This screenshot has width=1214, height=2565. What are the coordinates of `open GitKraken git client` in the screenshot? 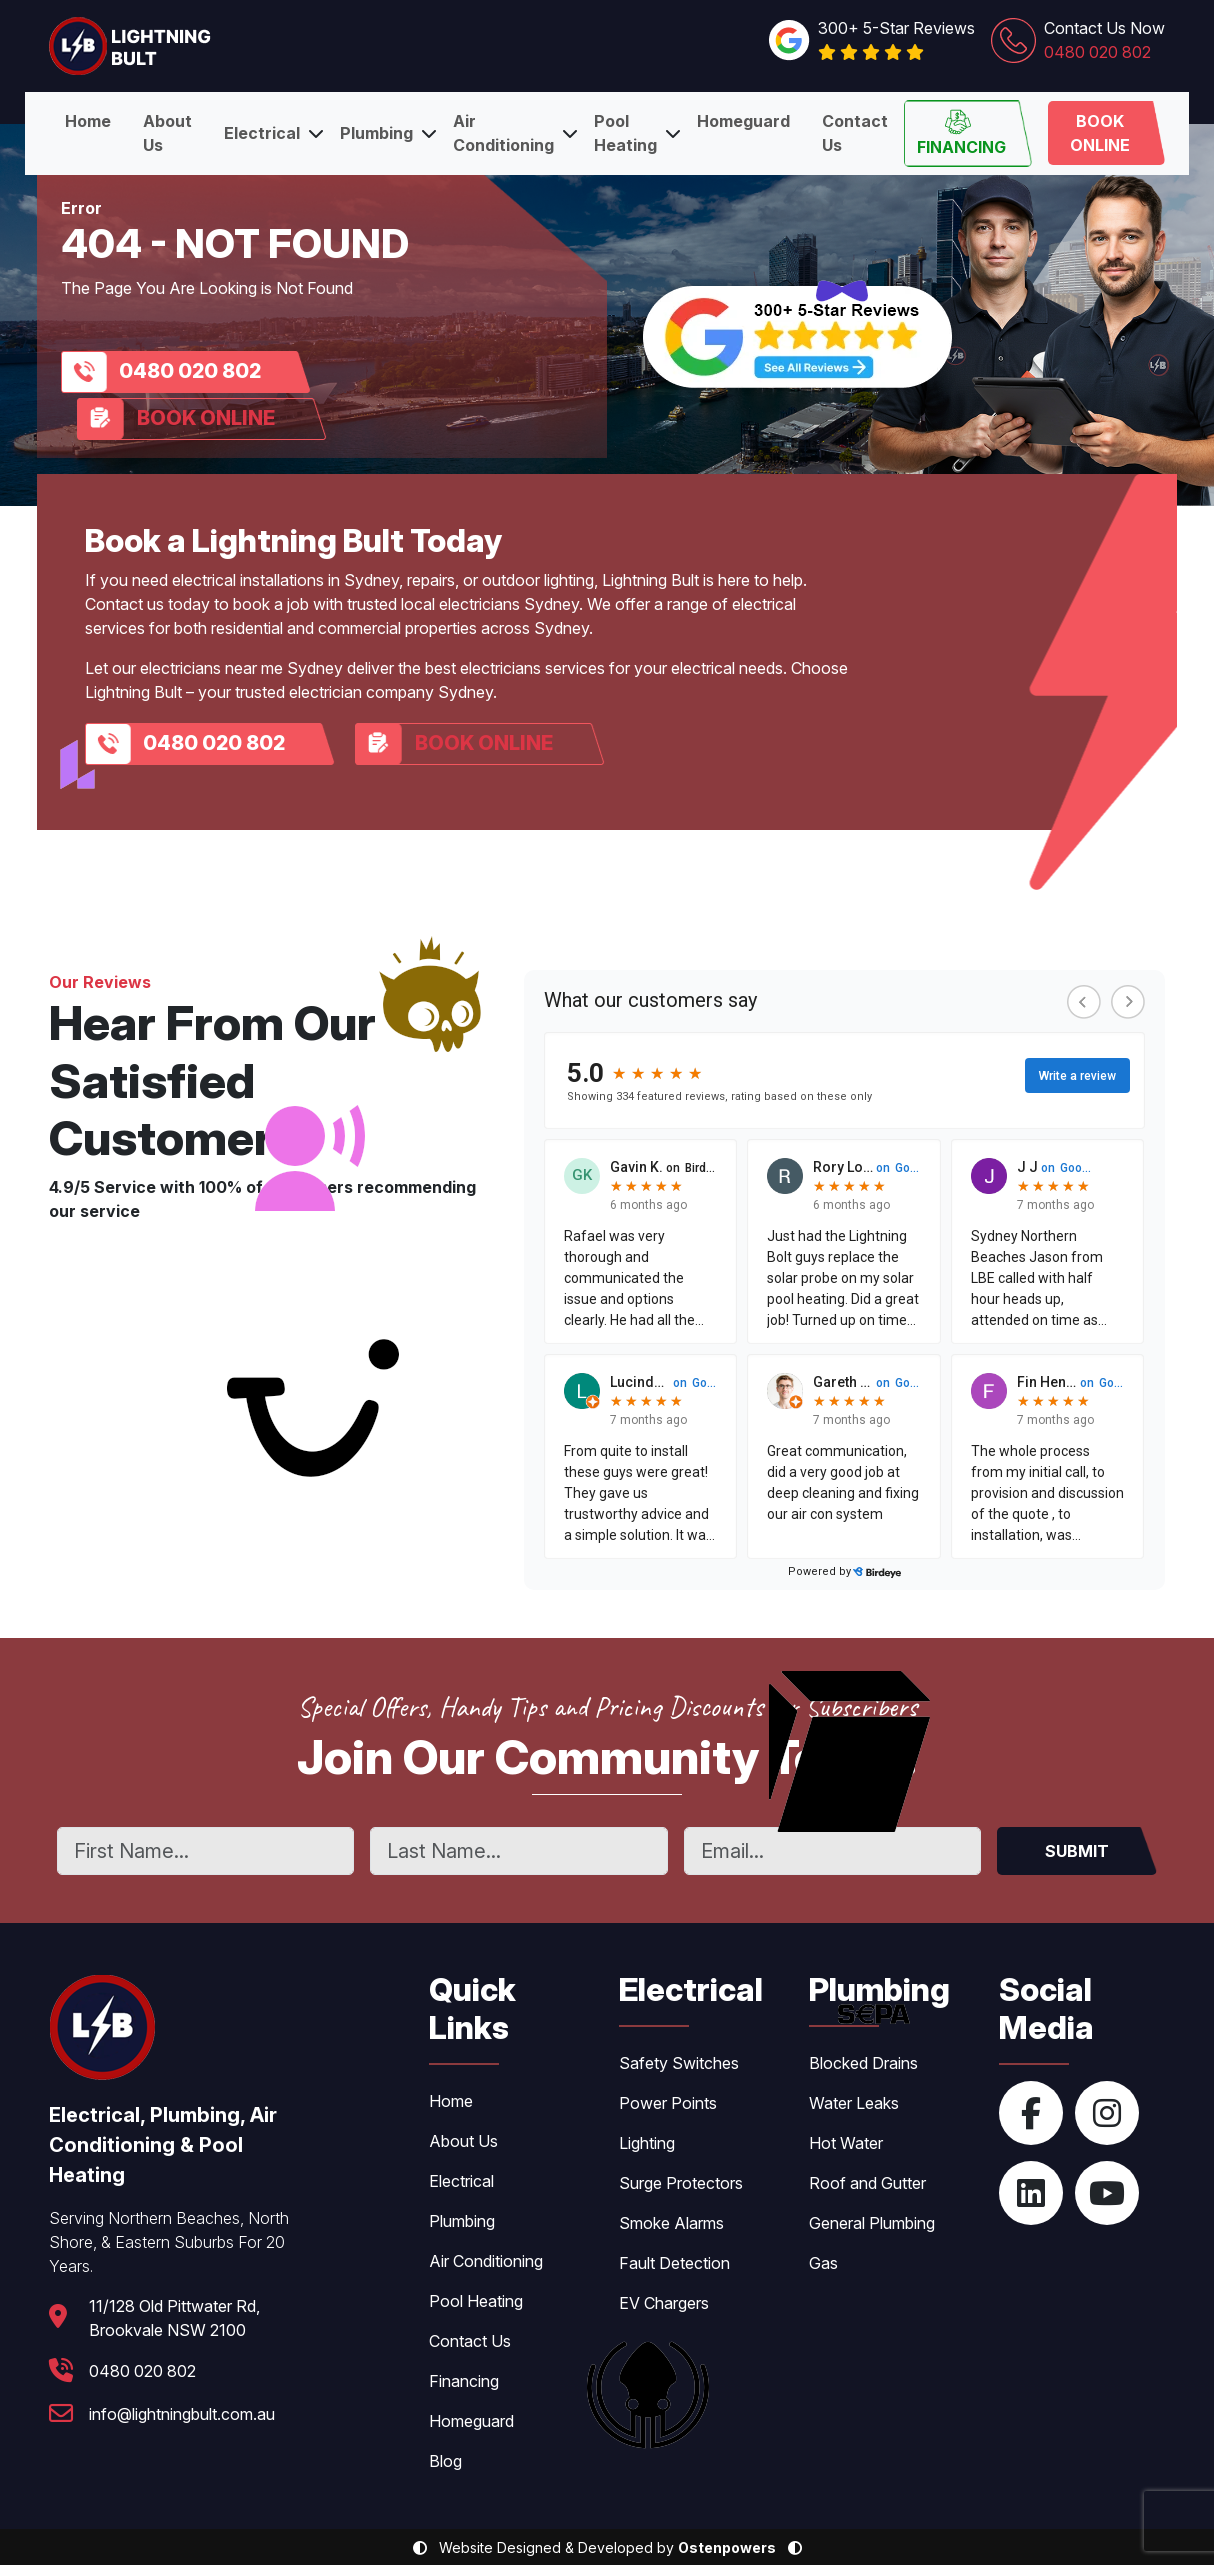 It's located at (648, 2395).